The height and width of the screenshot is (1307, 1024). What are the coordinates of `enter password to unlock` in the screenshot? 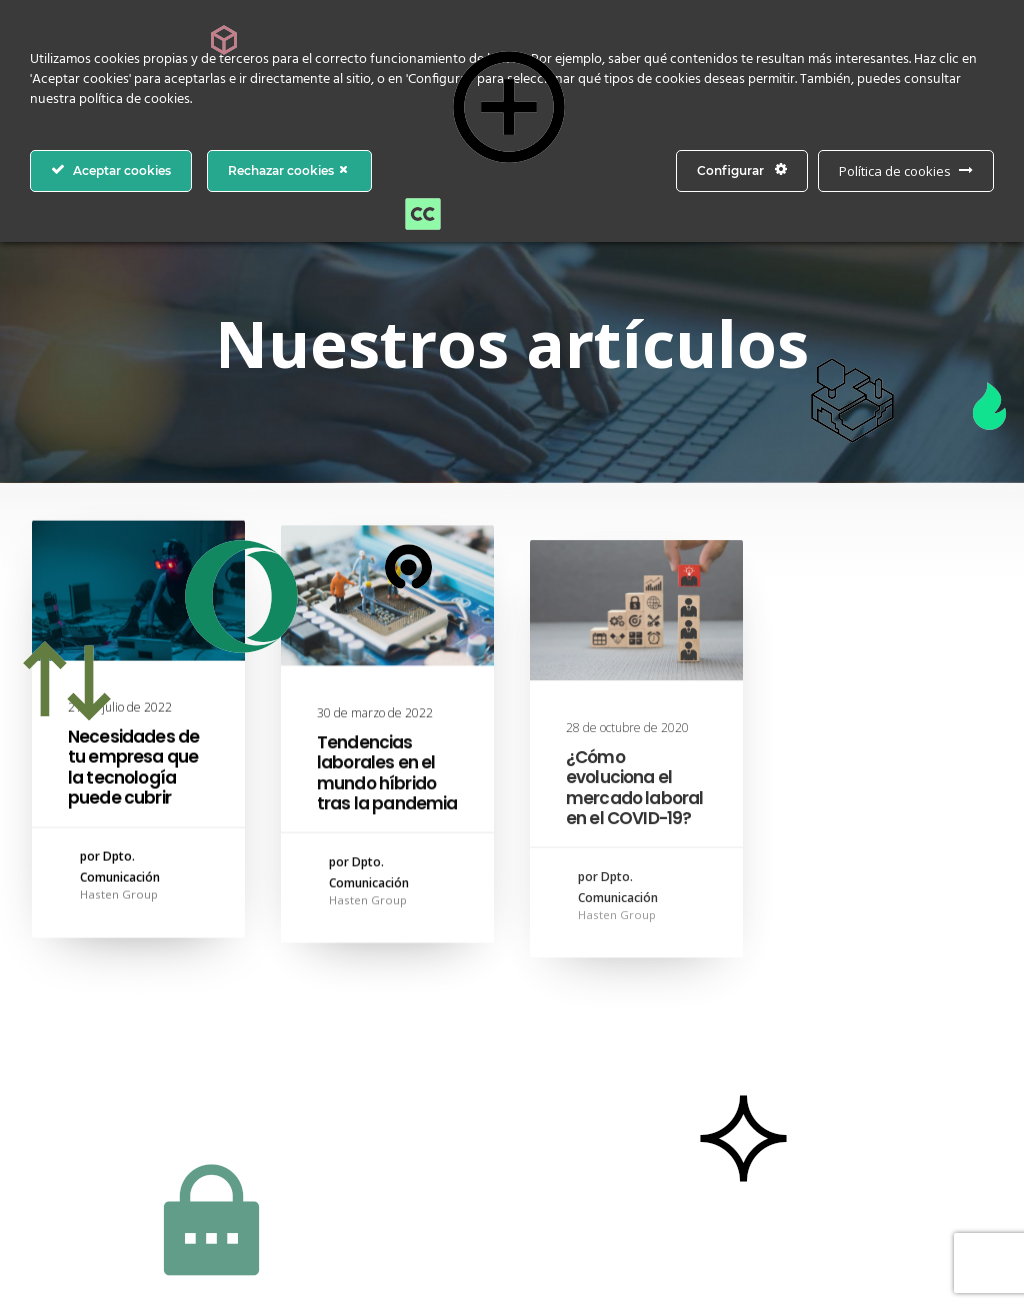 It's located at (211, 1222).